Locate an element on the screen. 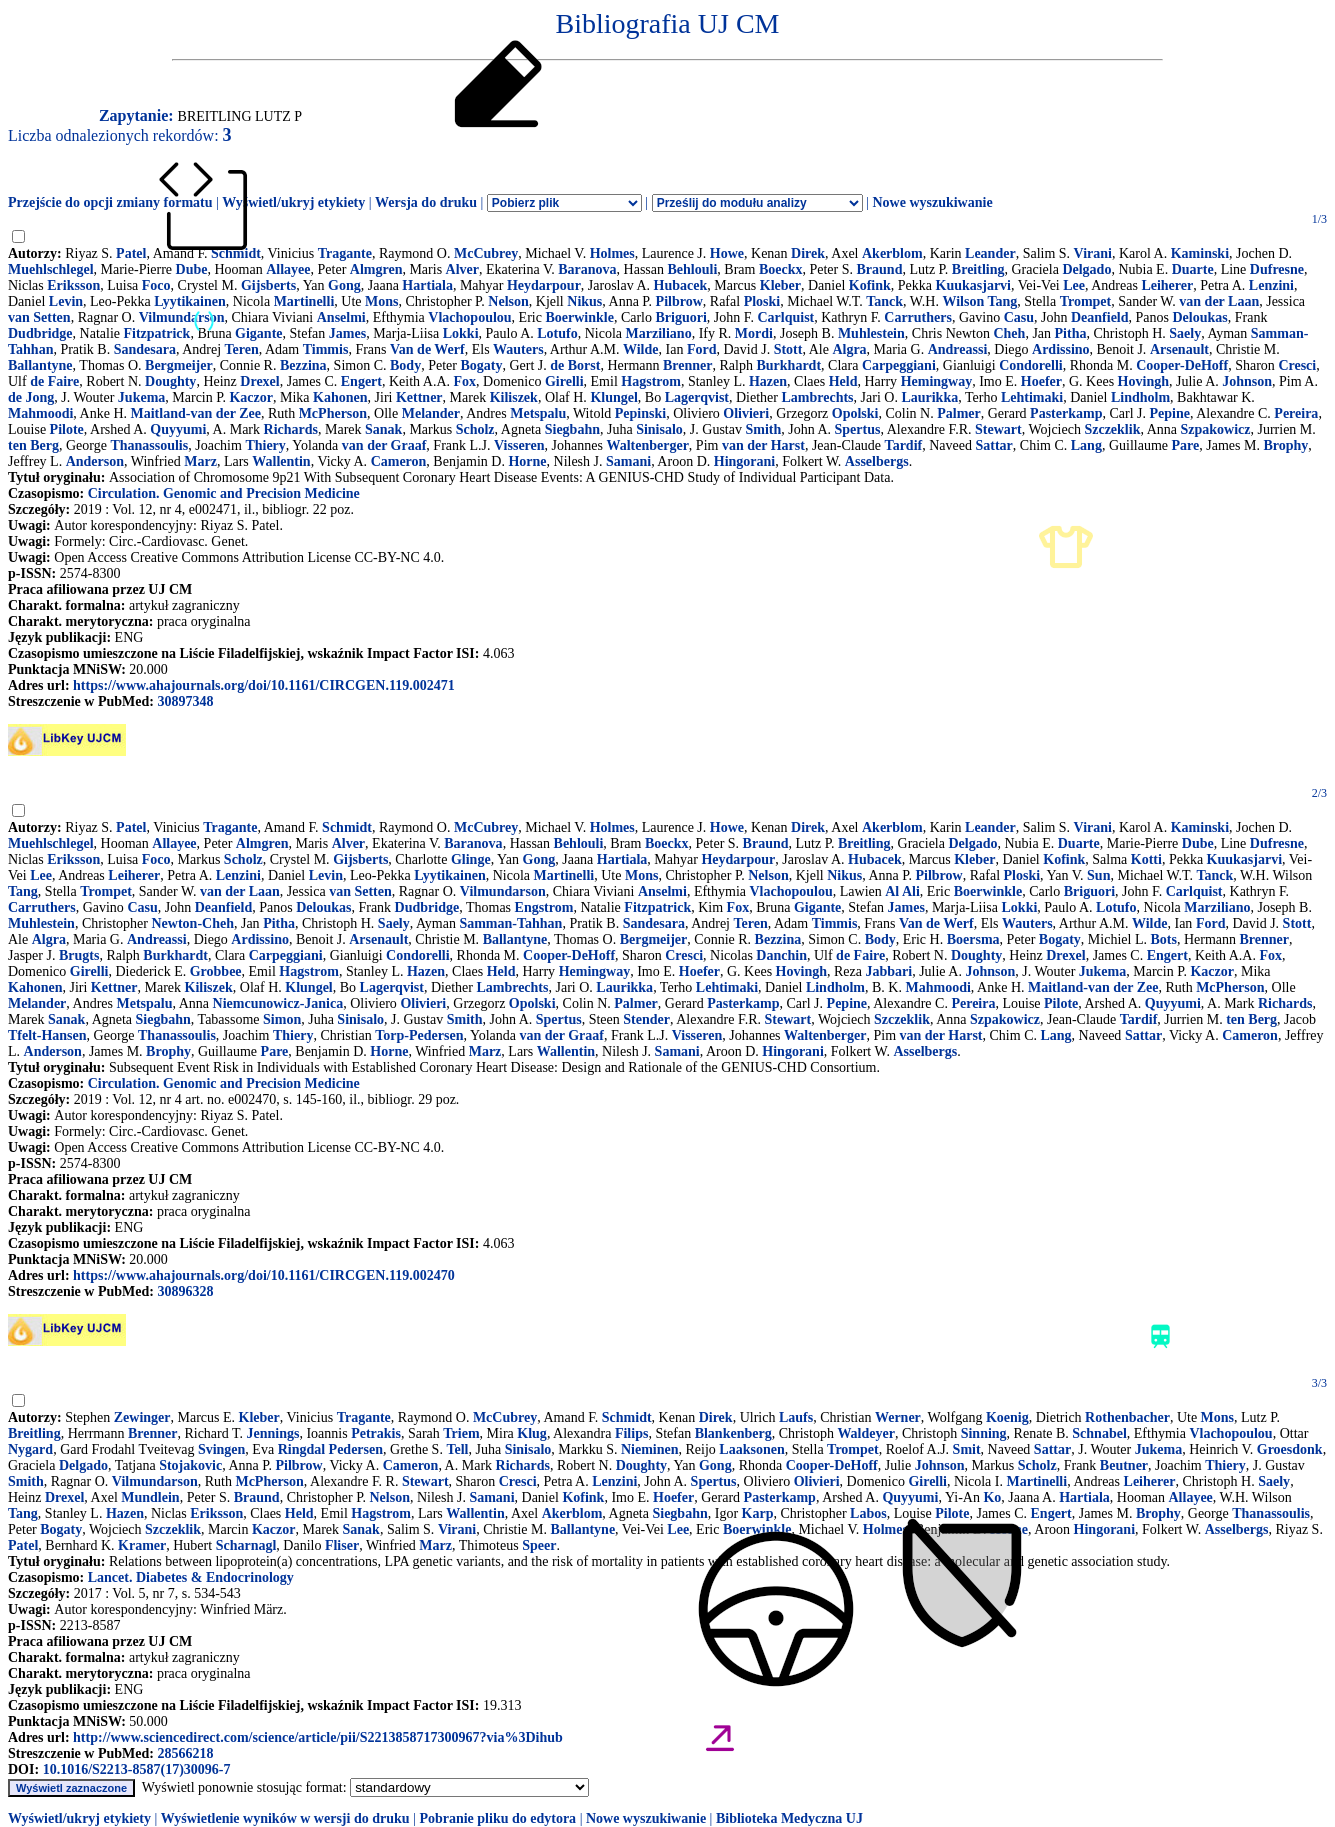 The width and height of the screenshot is (1335, 1827). insert parentheses in text editor is located at coordinates (204, 321).